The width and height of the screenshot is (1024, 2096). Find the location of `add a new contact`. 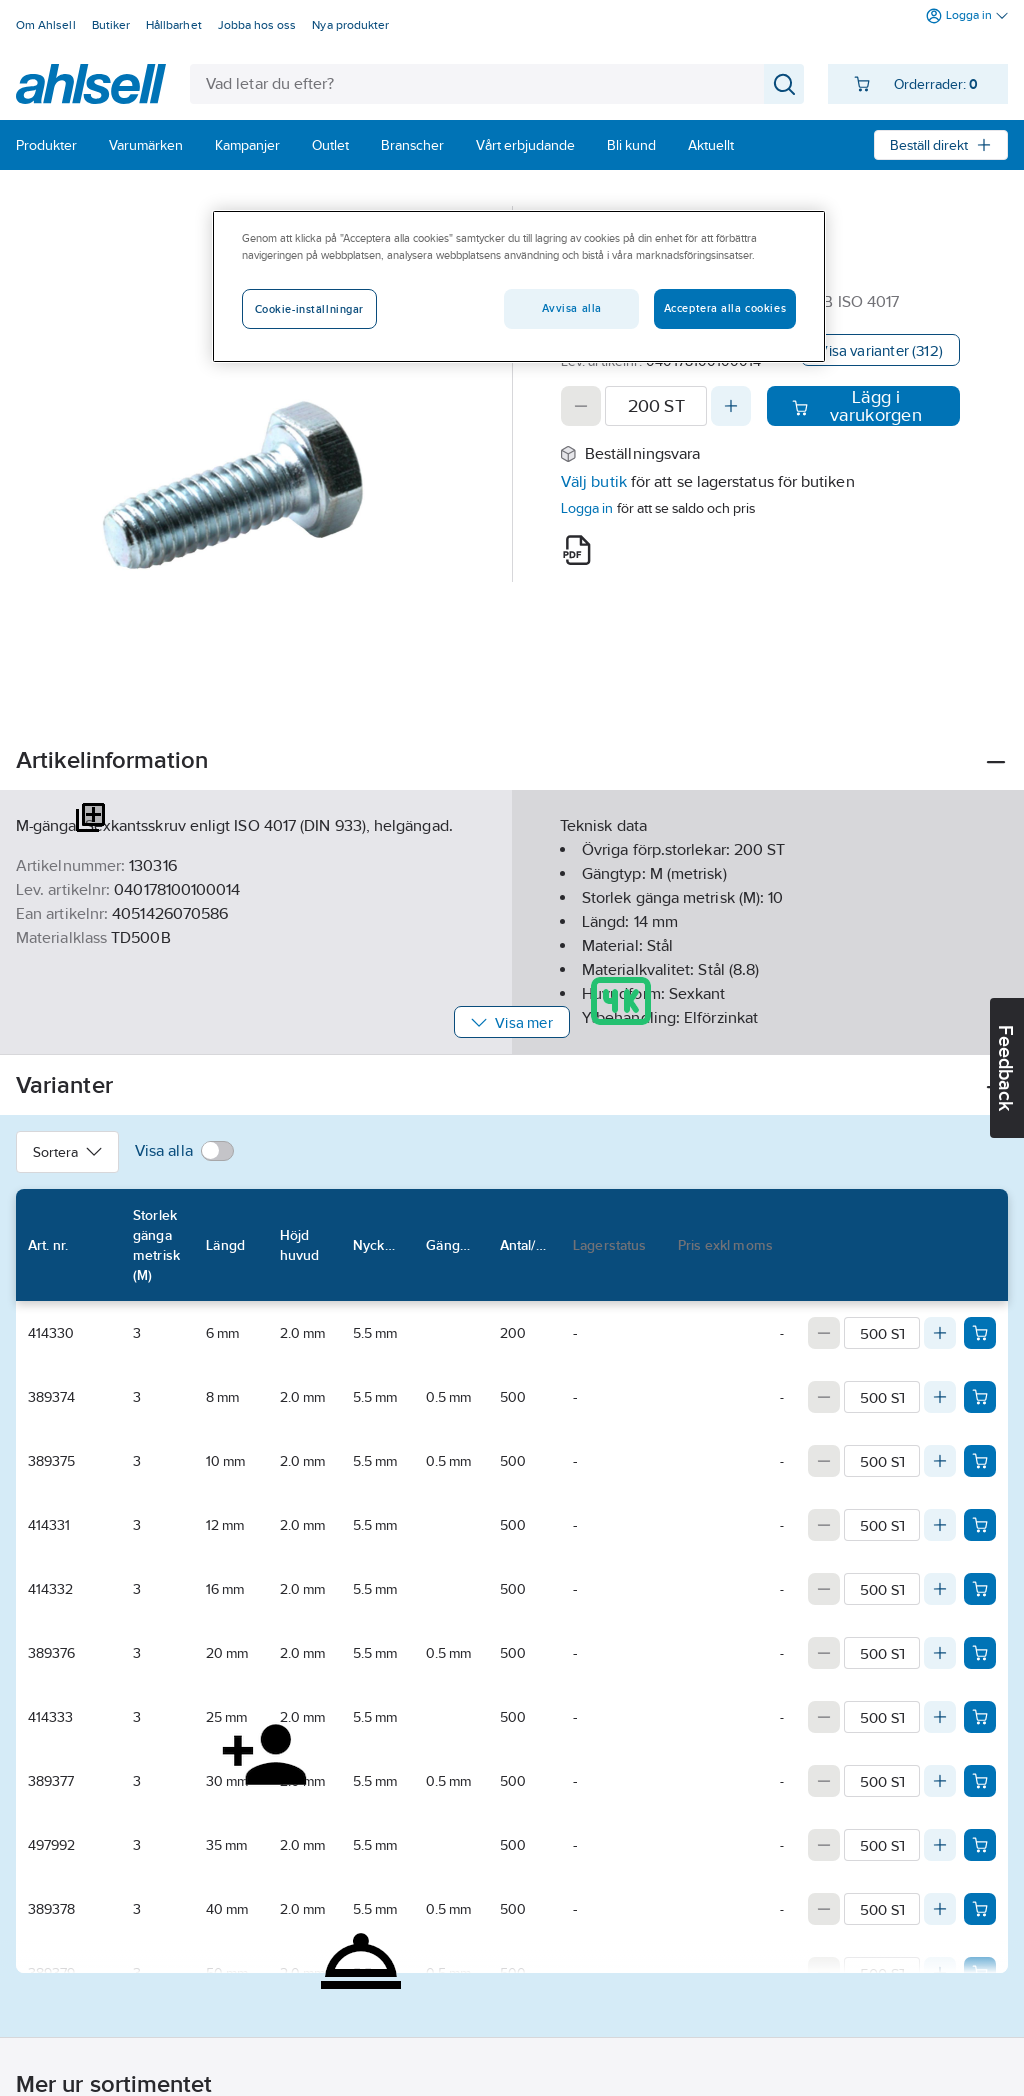

add a new contact is located at coordinates (264, 1754).